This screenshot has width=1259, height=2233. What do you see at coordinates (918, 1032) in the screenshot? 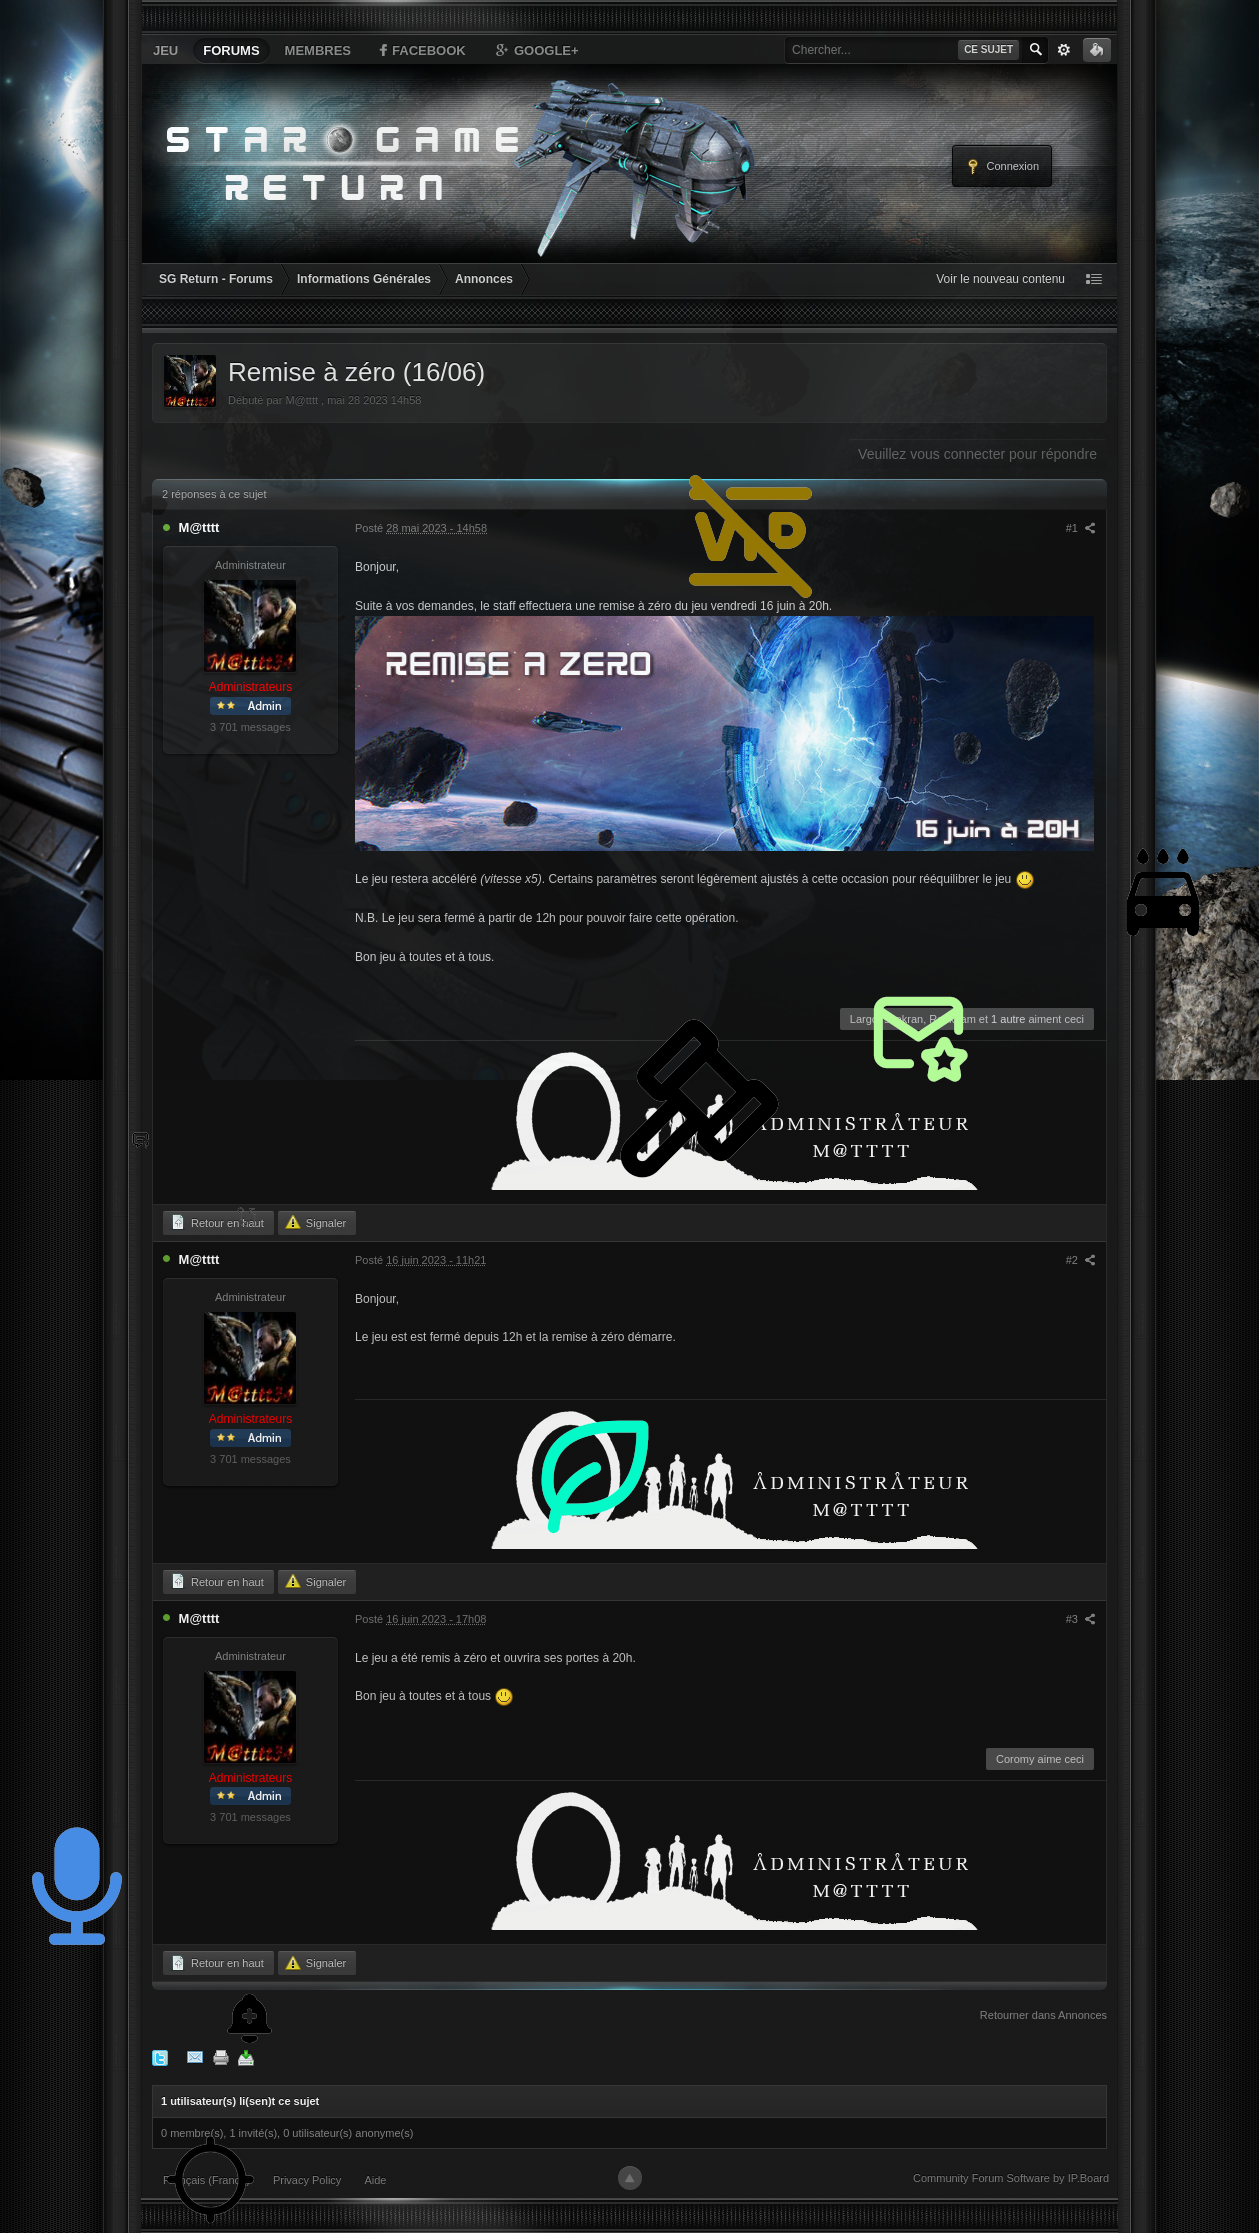
I see `view starred or important emails` at bounding box center [918, 1032].